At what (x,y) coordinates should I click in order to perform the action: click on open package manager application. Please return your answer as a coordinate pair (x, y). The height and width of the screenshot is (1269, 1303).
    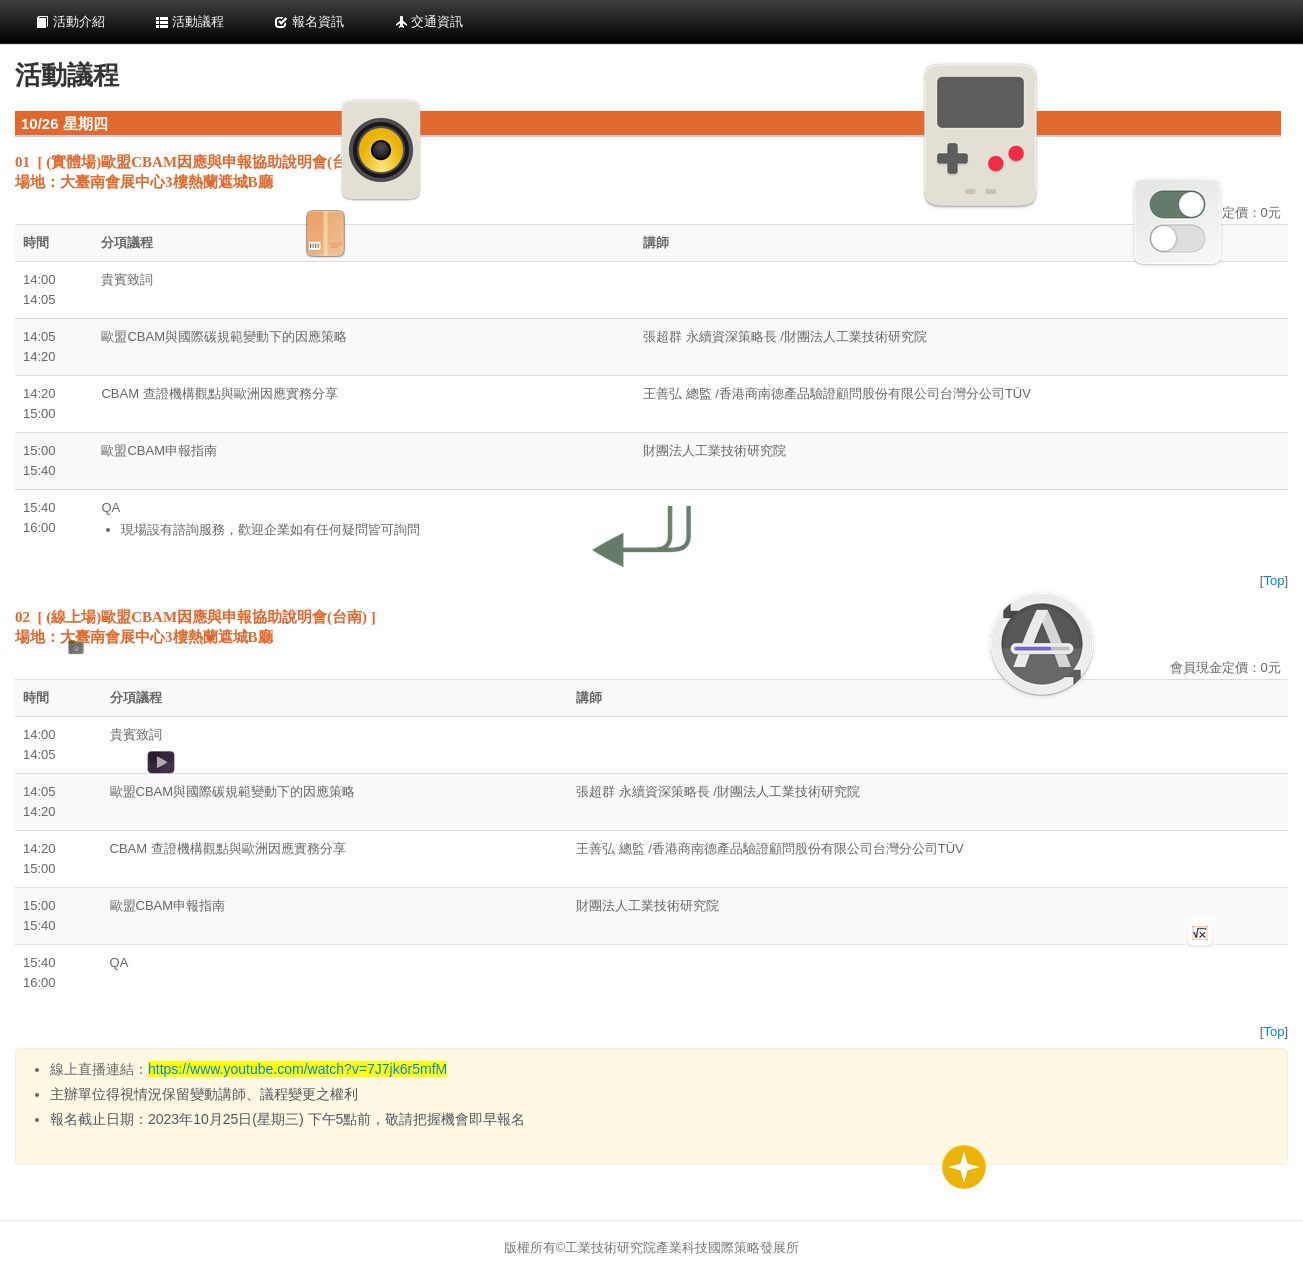
    Looking at the image, I should click on (325, 233).